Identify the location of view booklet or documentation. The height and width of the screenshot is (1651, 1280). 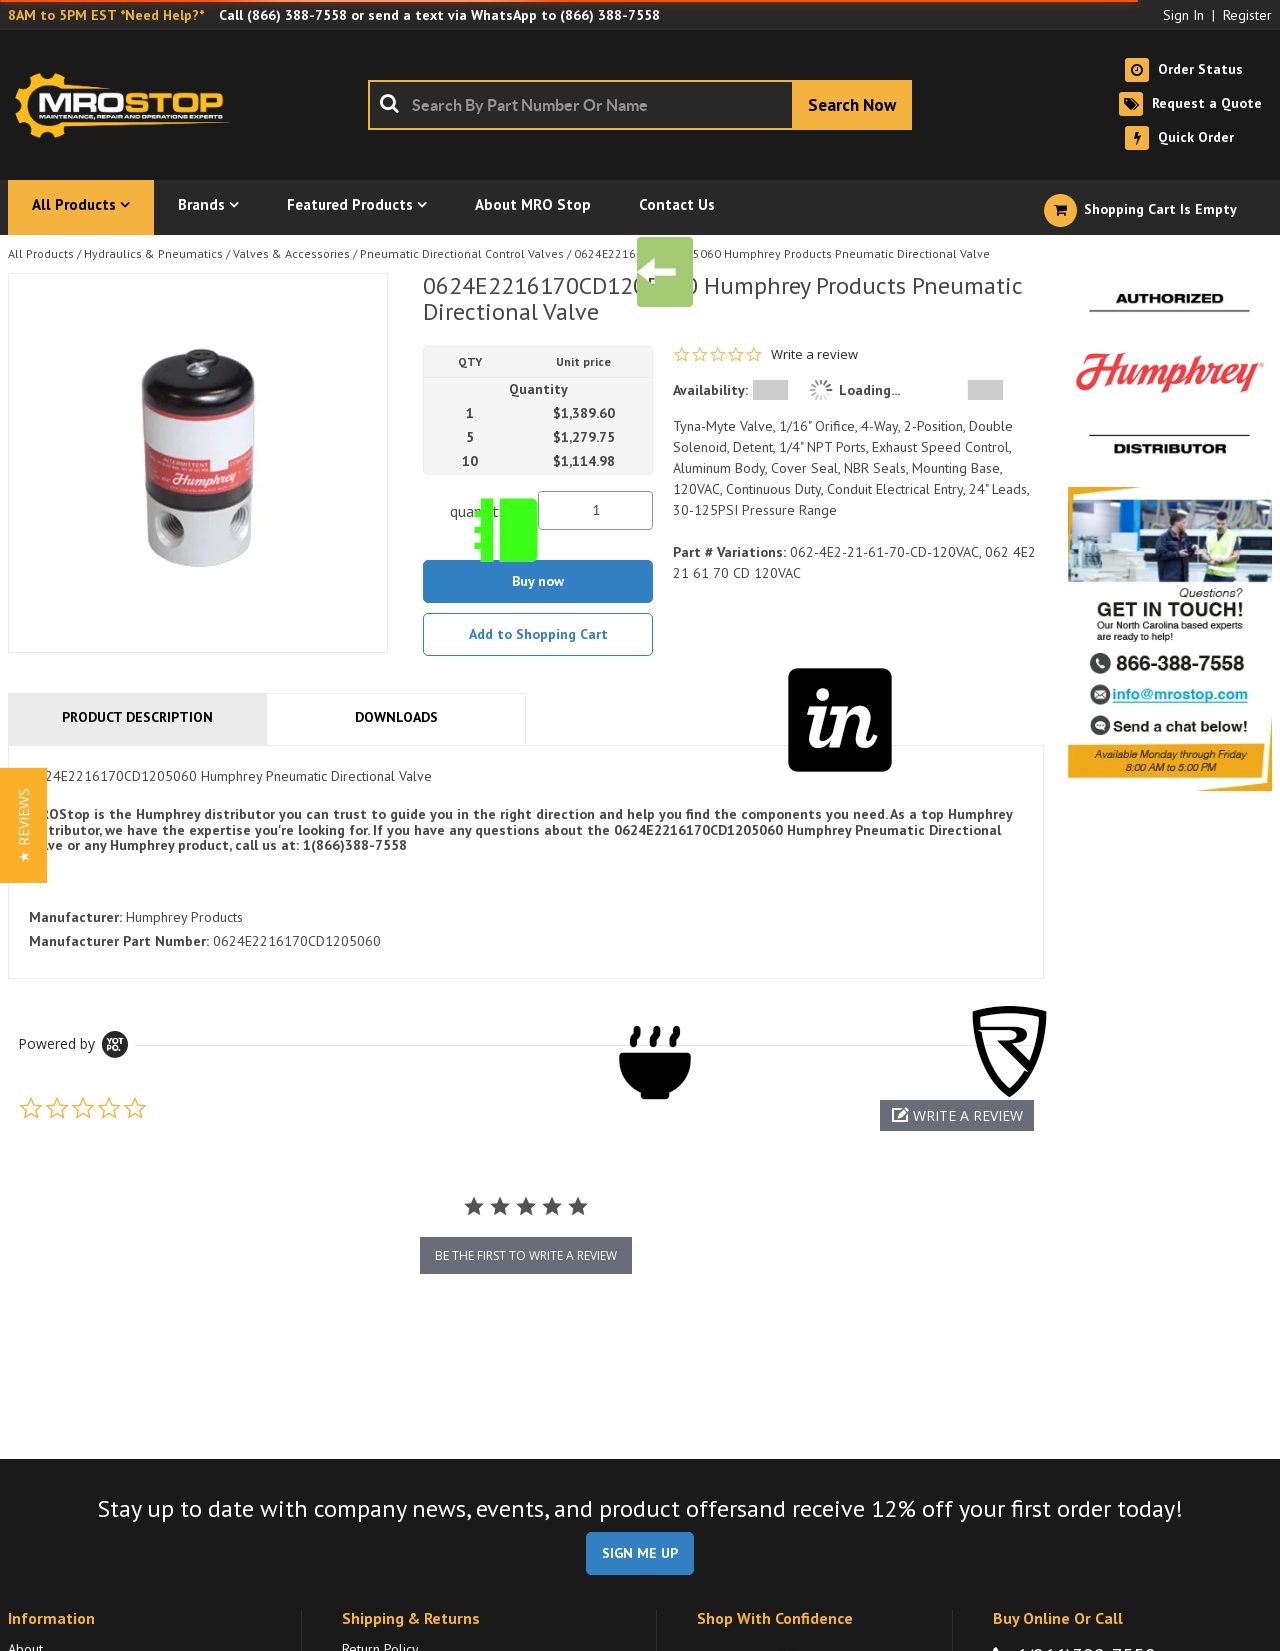
(506, 530).